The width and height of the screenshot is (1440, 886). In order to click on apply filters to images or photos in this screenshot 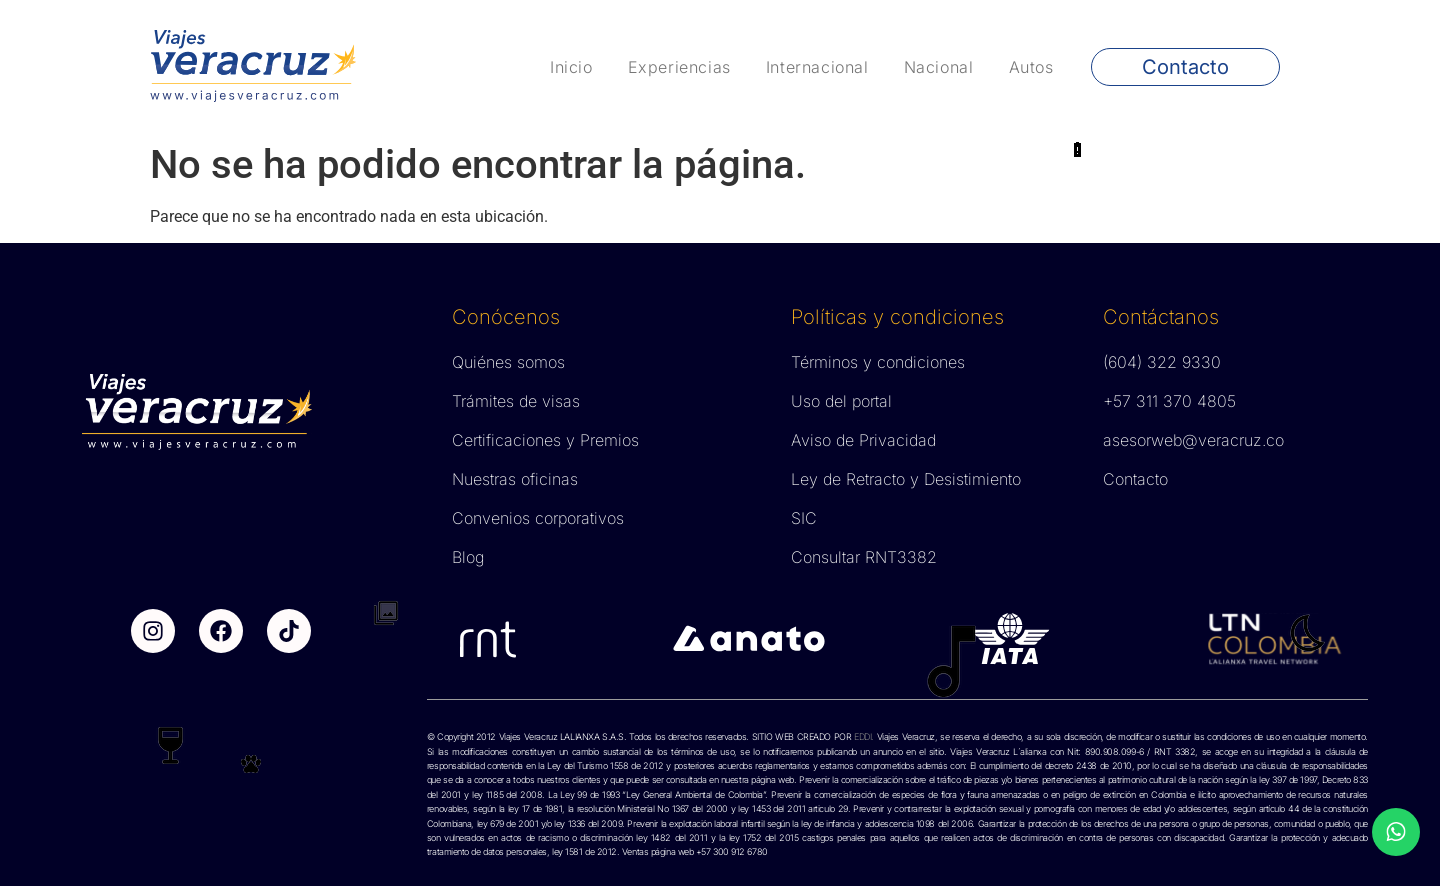, I will do `click(386, 613)`.